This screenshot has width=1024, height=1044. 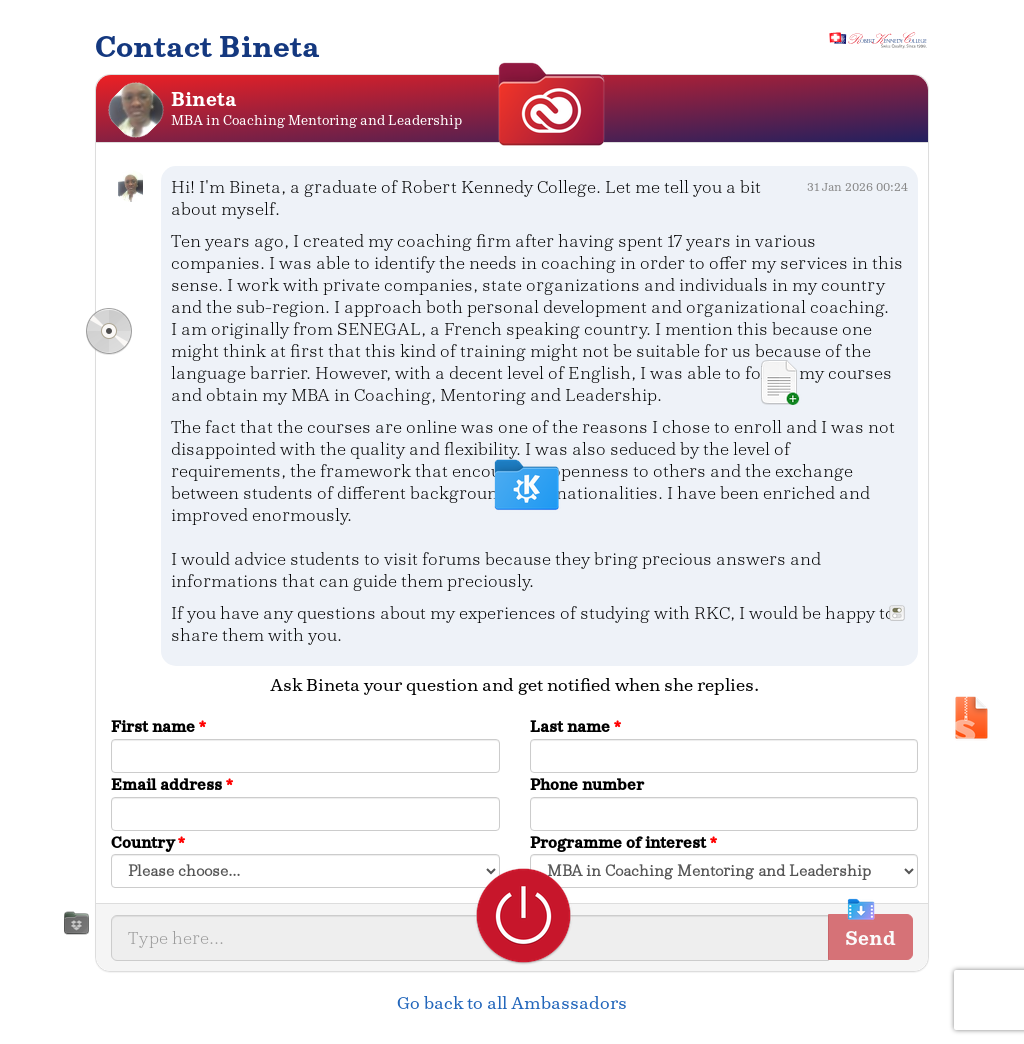 What do you see at coordinates (526, 486) in the screenshot?
I see `open kde application files folder` at bounding box center [526, 486].